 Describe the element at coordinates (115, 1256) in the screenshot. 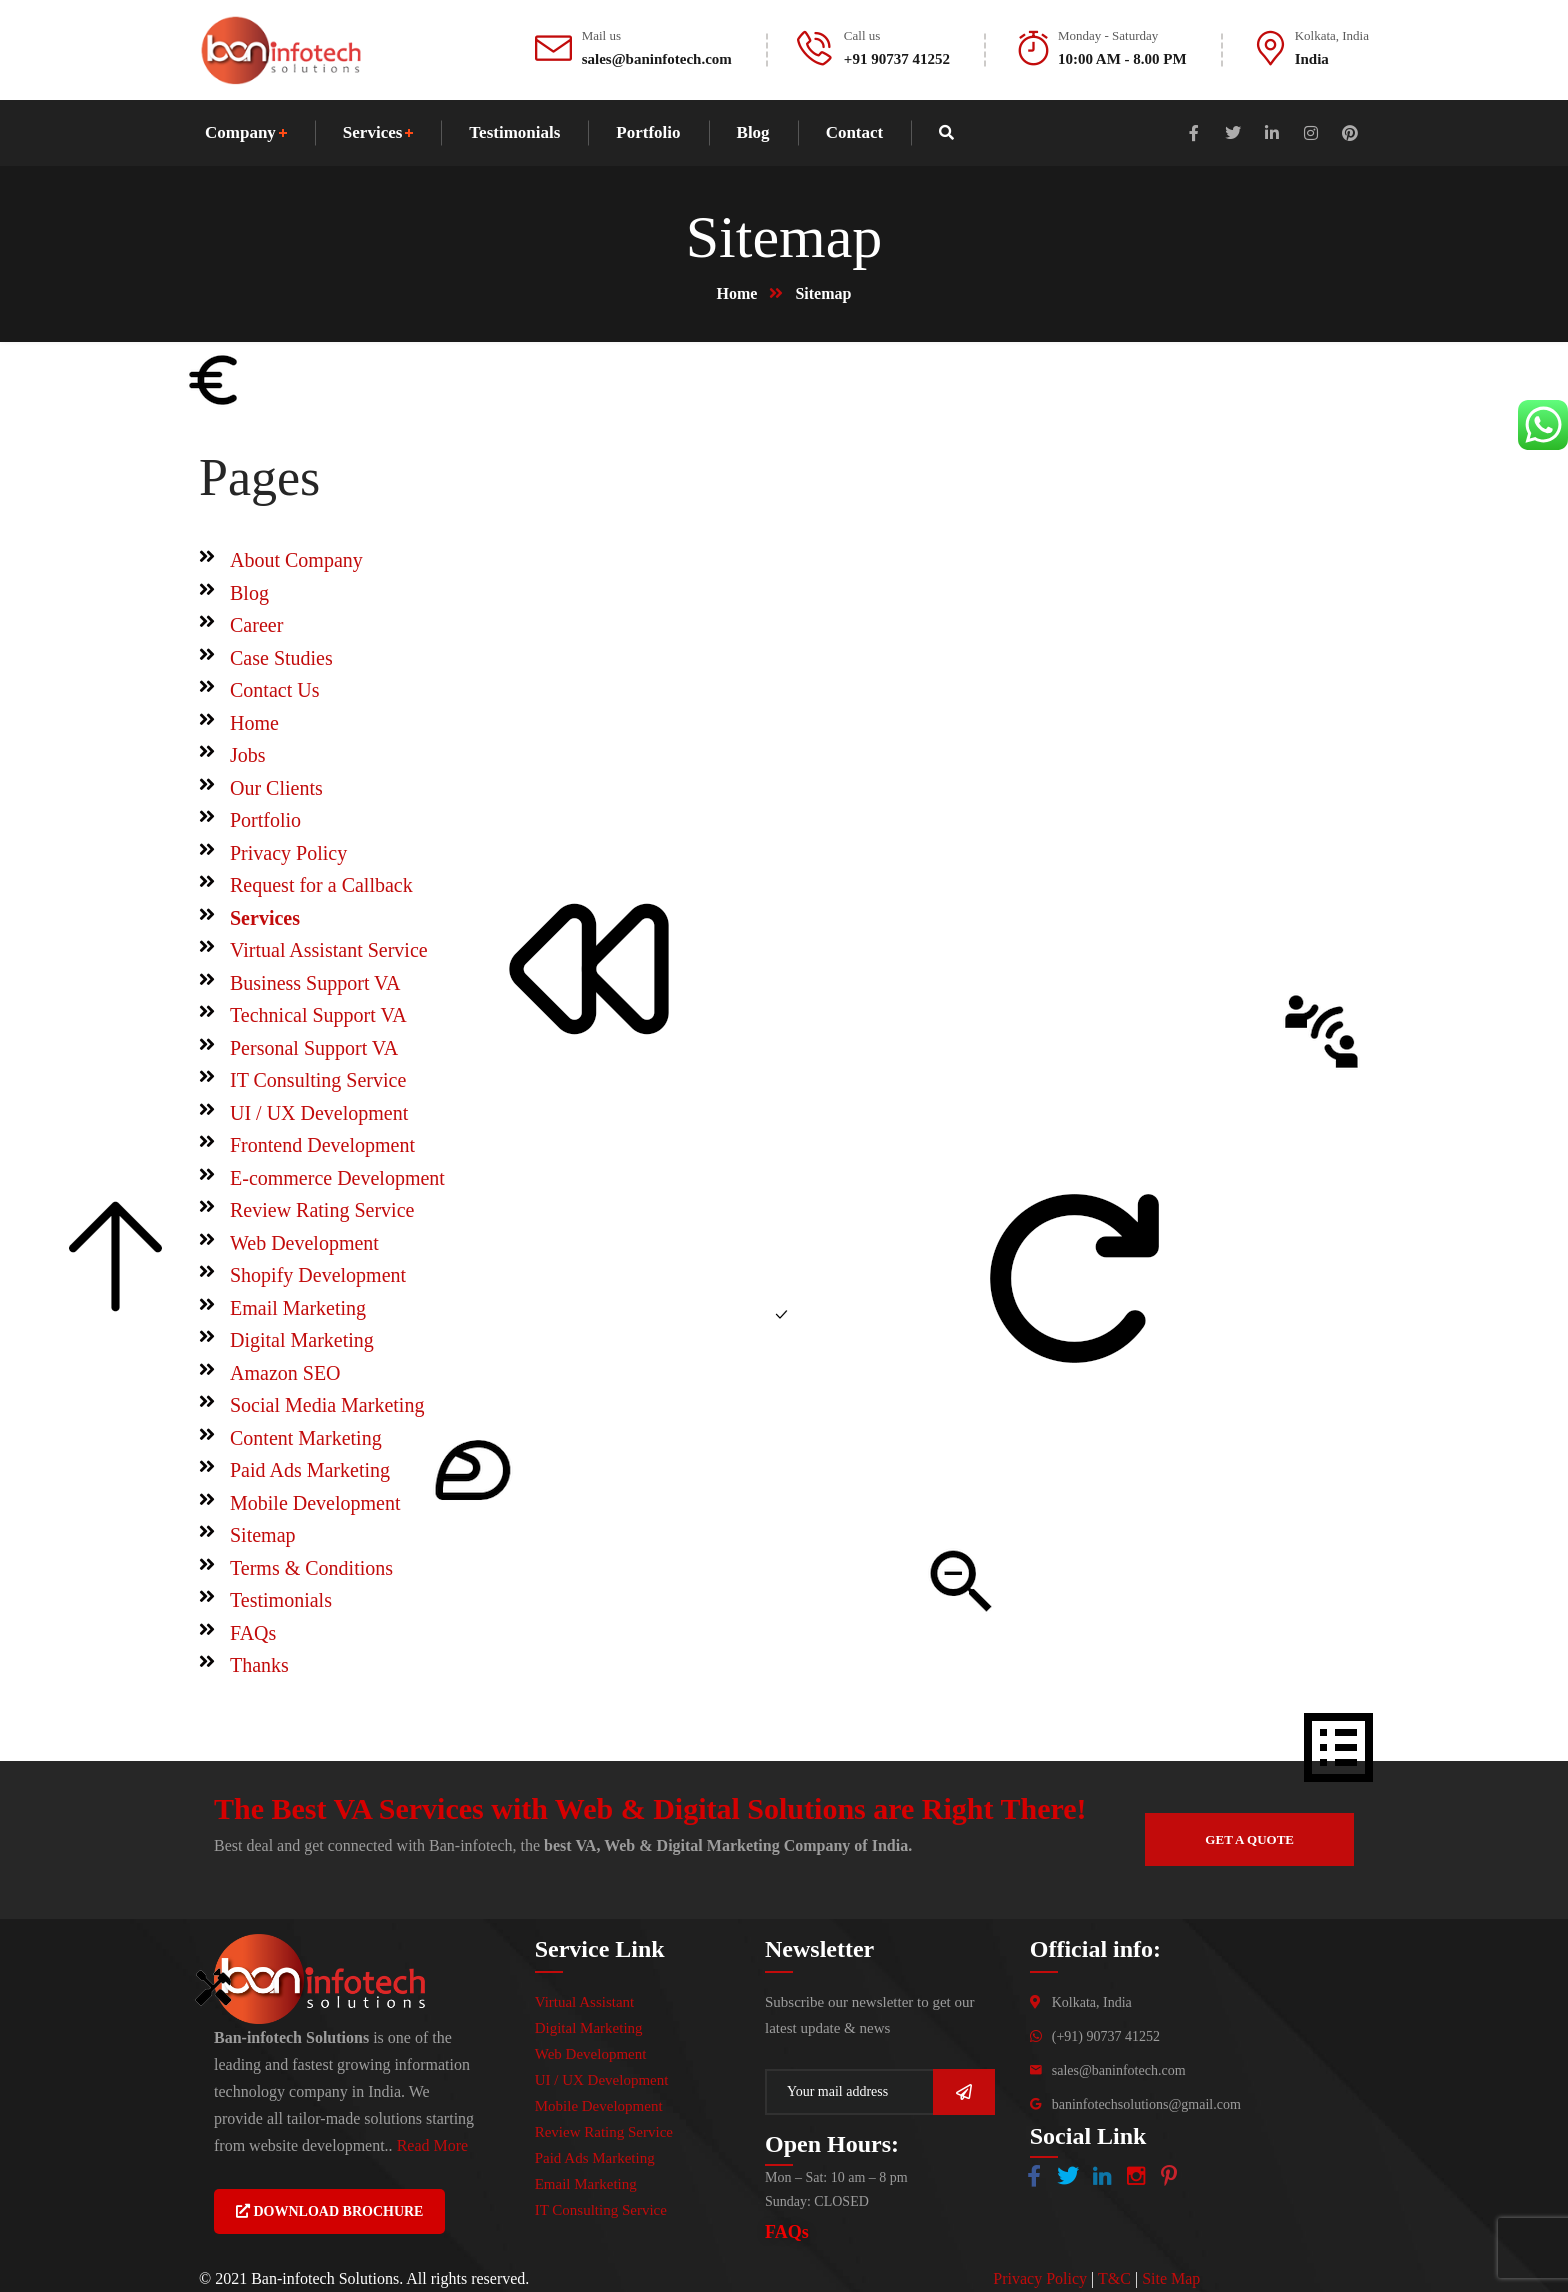

I see `scroll to top of page` at that location.